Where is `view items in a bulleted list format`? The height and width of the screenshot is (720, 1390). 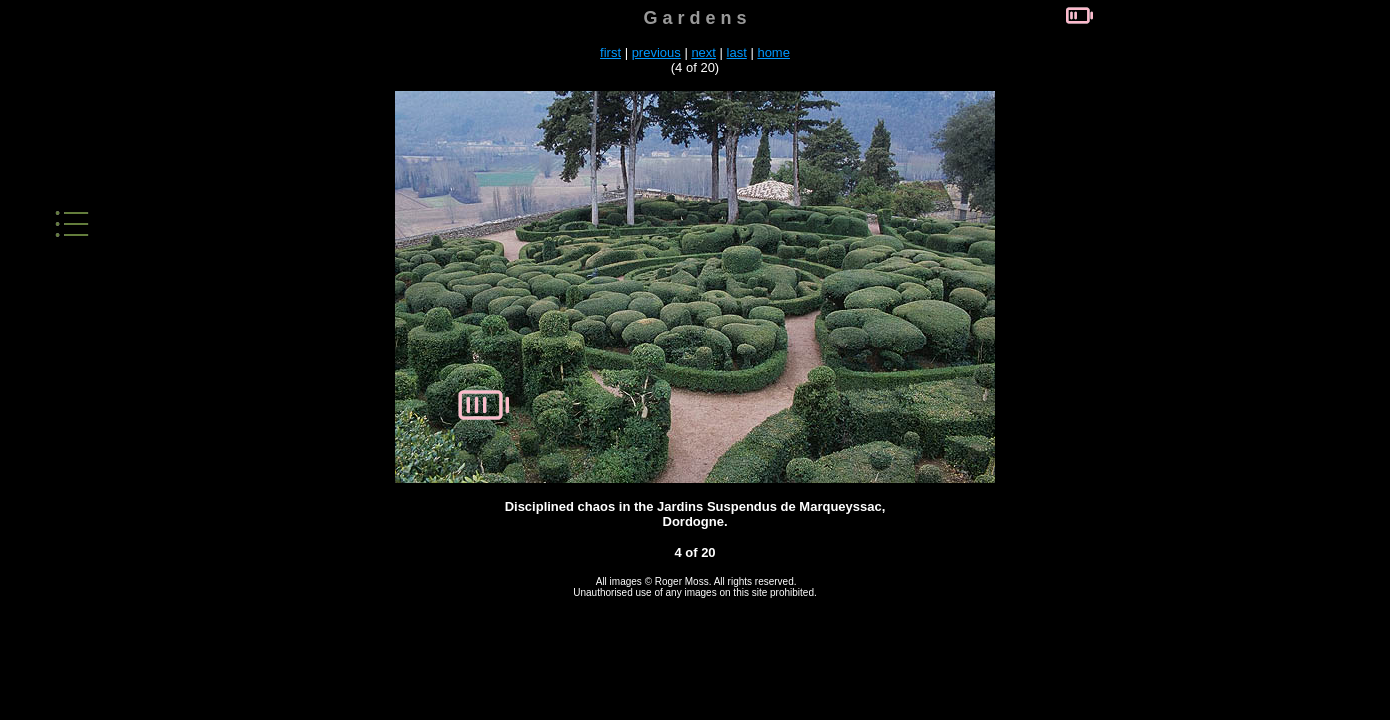
view items in a bulleted list format is located at coordinates (72, 224).